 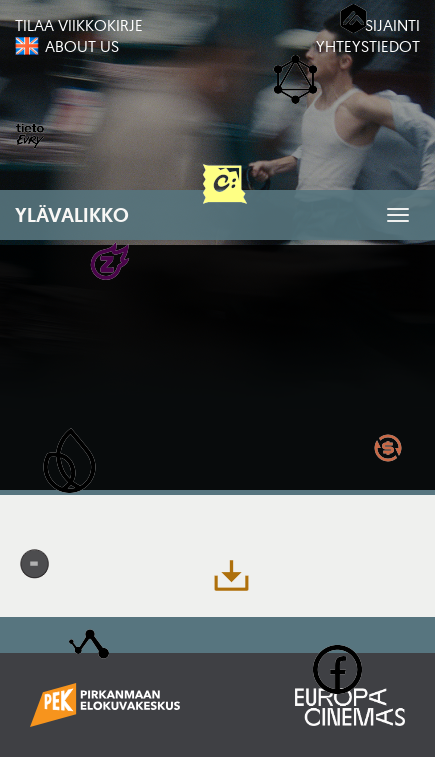 What do you see at coordinates (30, 136) in the screenshot?
I see `visit Tietoevry website or services` at bounding box center [30, 136].